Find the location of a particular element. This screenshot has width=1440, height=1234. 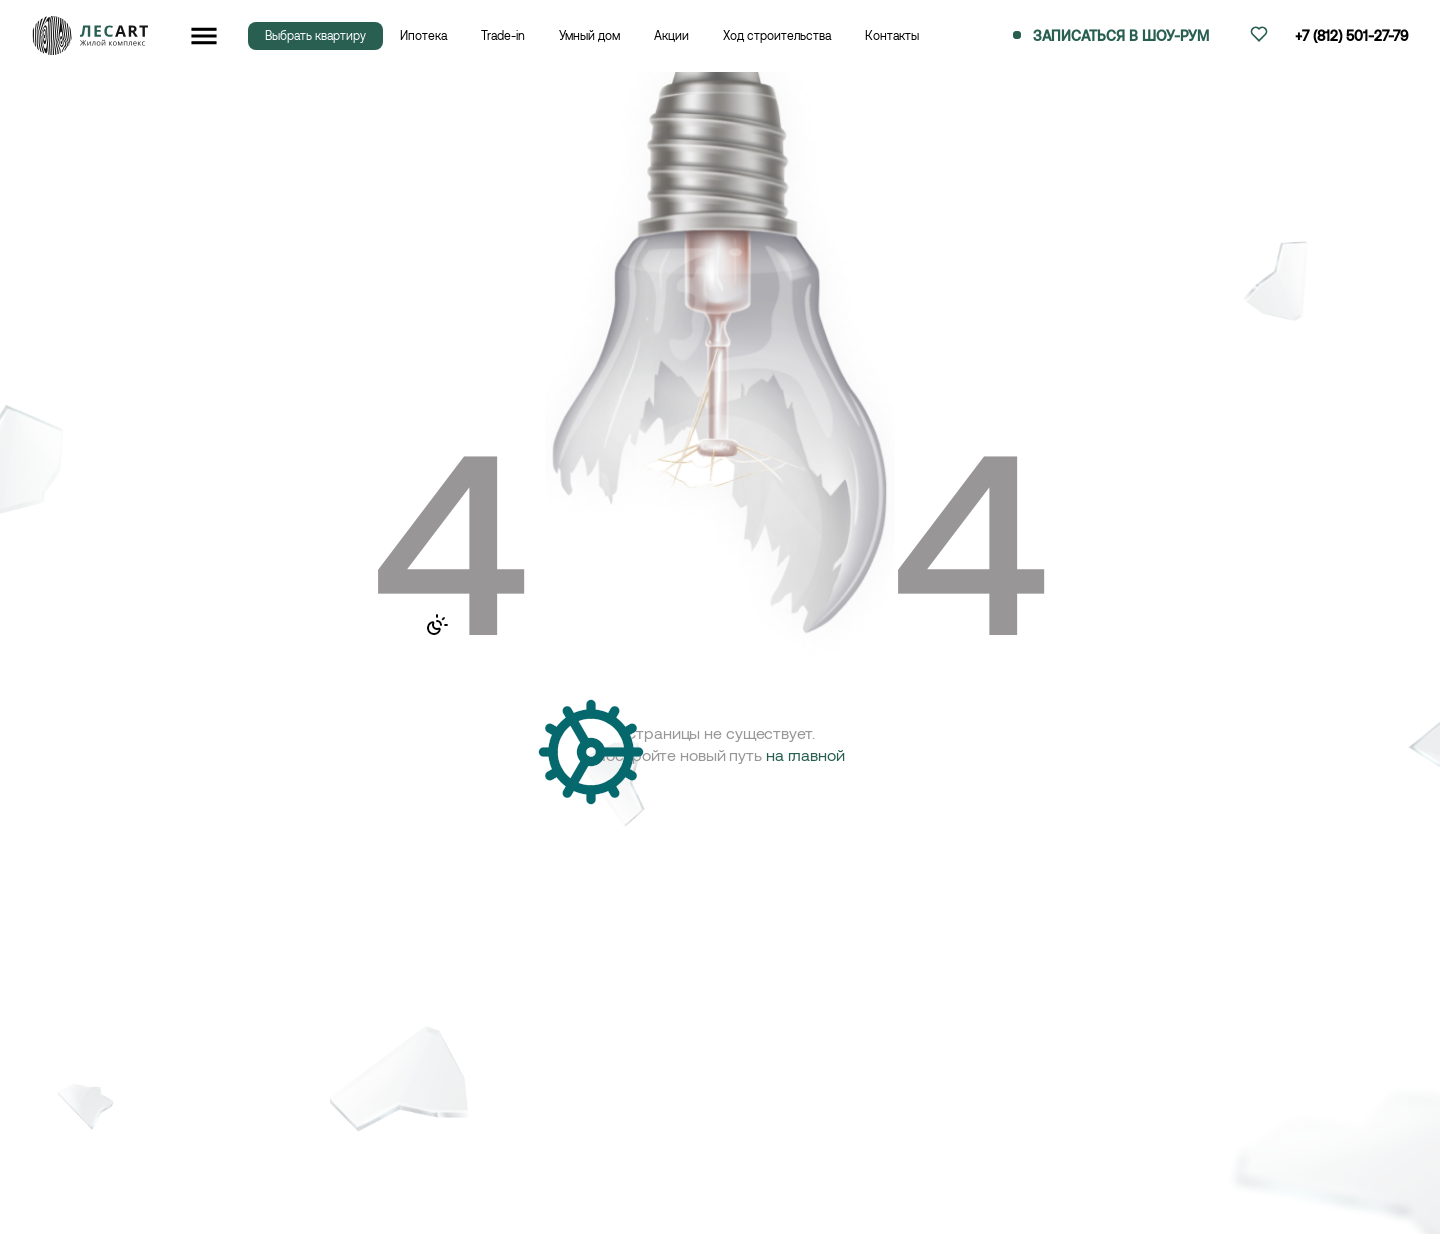

access settings or preferences is located at coordinates (591, 752).